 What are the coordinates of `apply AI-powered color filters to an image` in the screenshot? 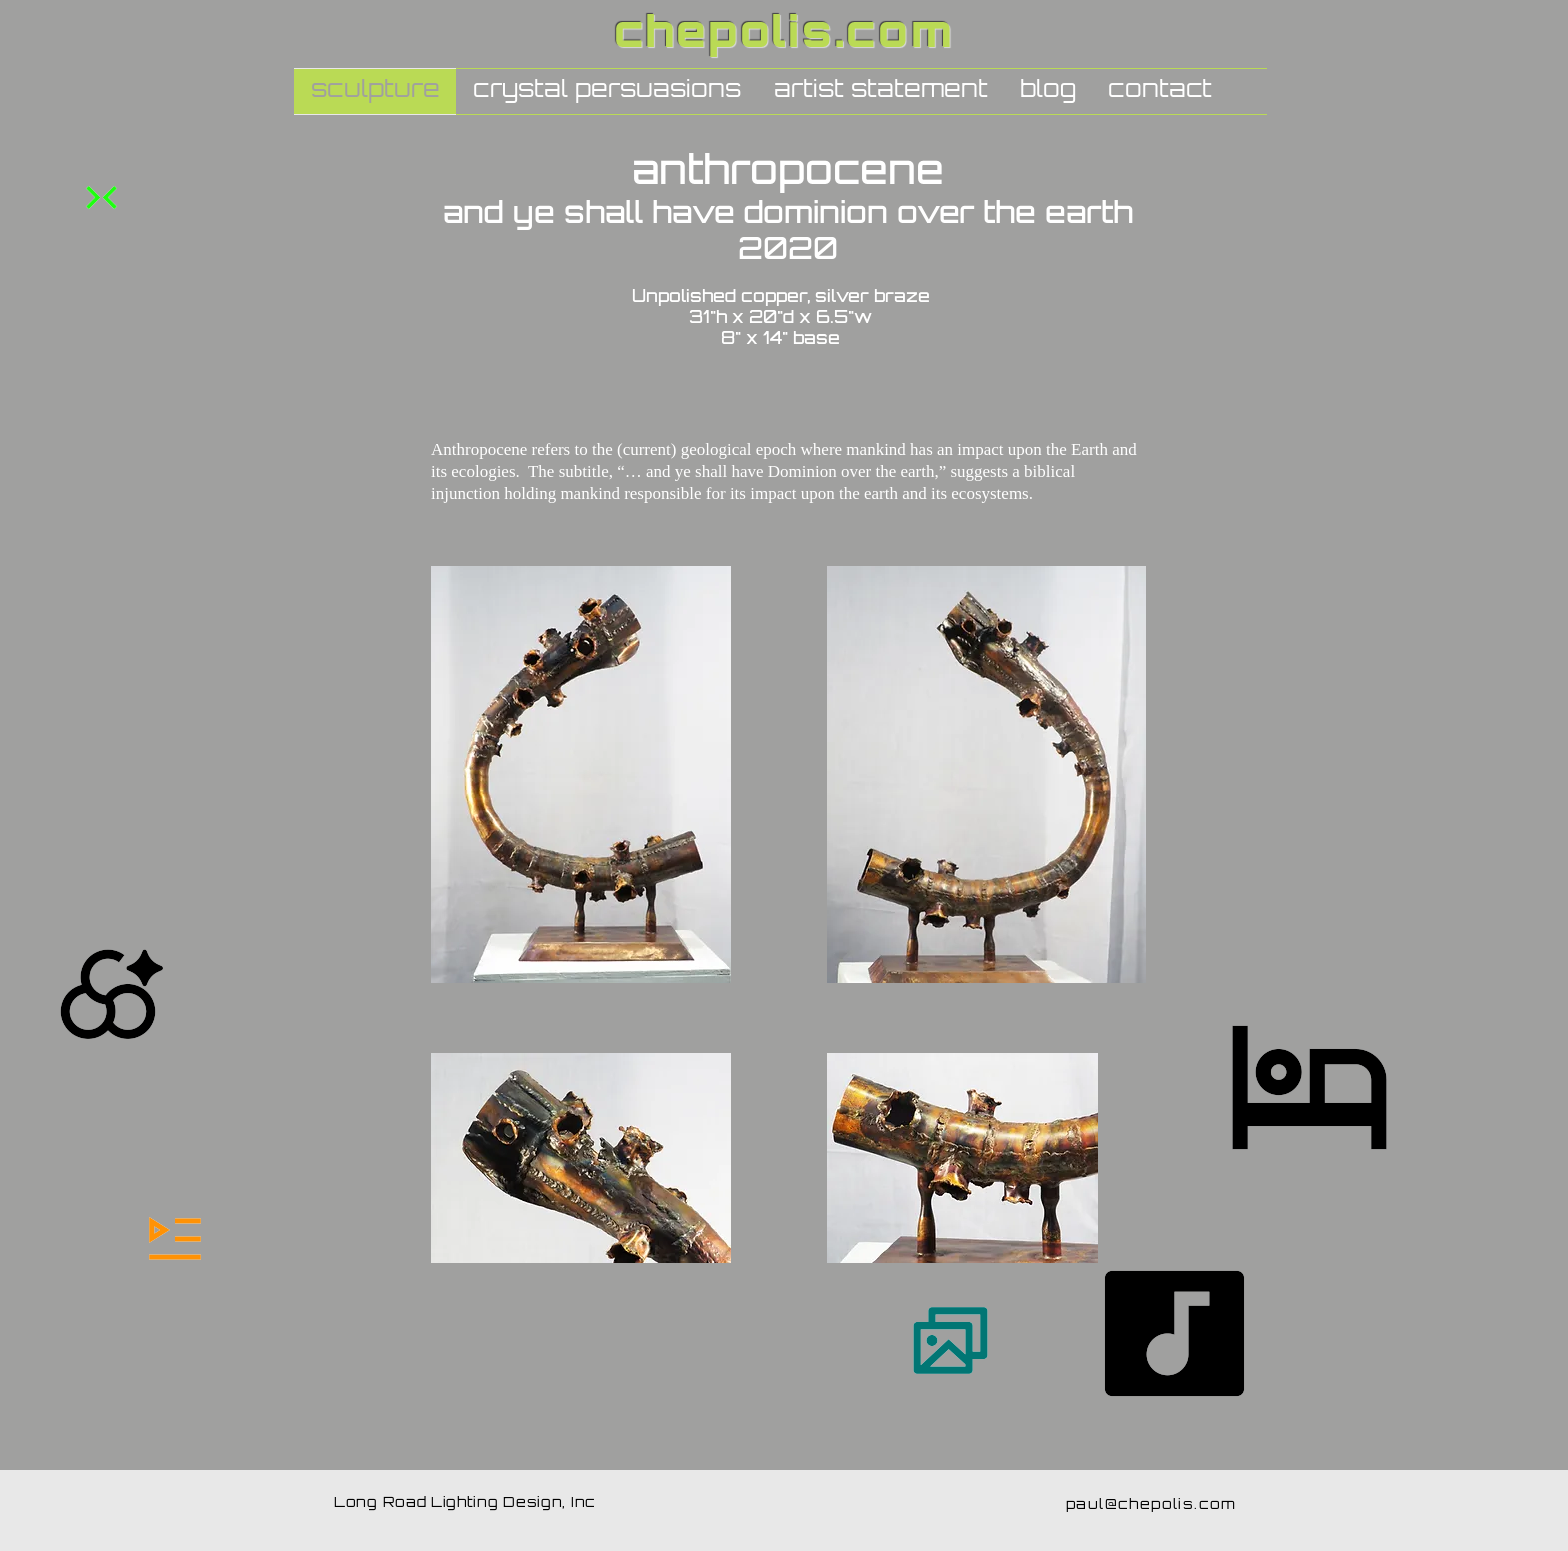 It's located at (108, 1000).